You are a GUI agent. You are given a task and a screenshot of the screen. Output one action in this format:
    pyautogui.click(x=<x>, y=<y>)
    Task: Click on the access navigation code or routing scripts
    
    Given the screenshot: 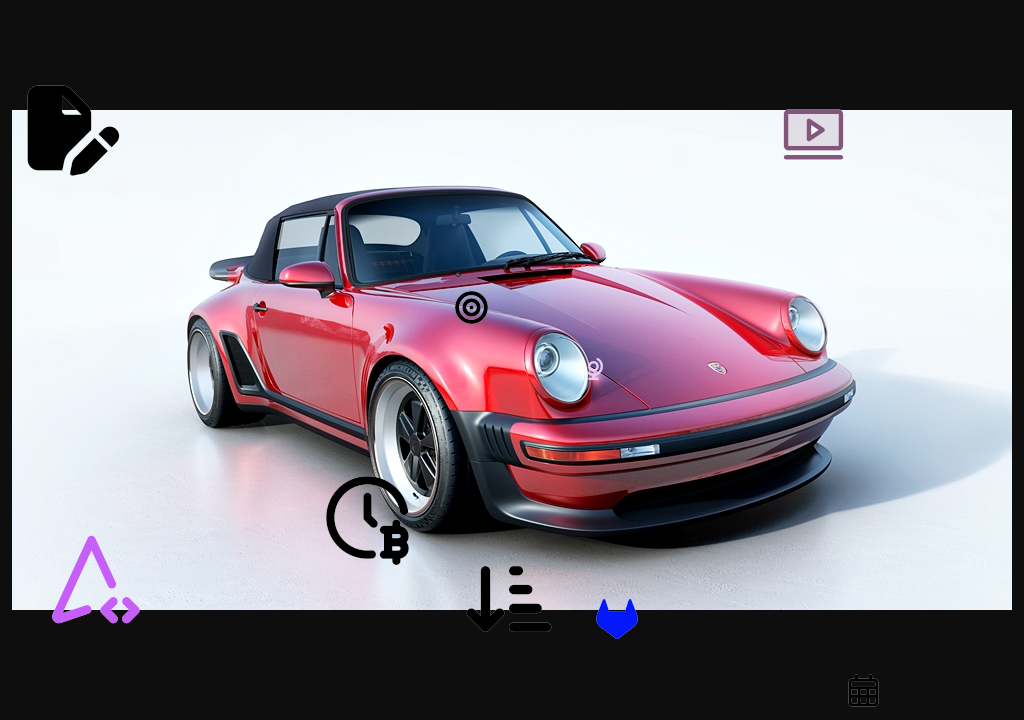 What is the action you would take?
    pyautogui.click(x=91, y=579)
    